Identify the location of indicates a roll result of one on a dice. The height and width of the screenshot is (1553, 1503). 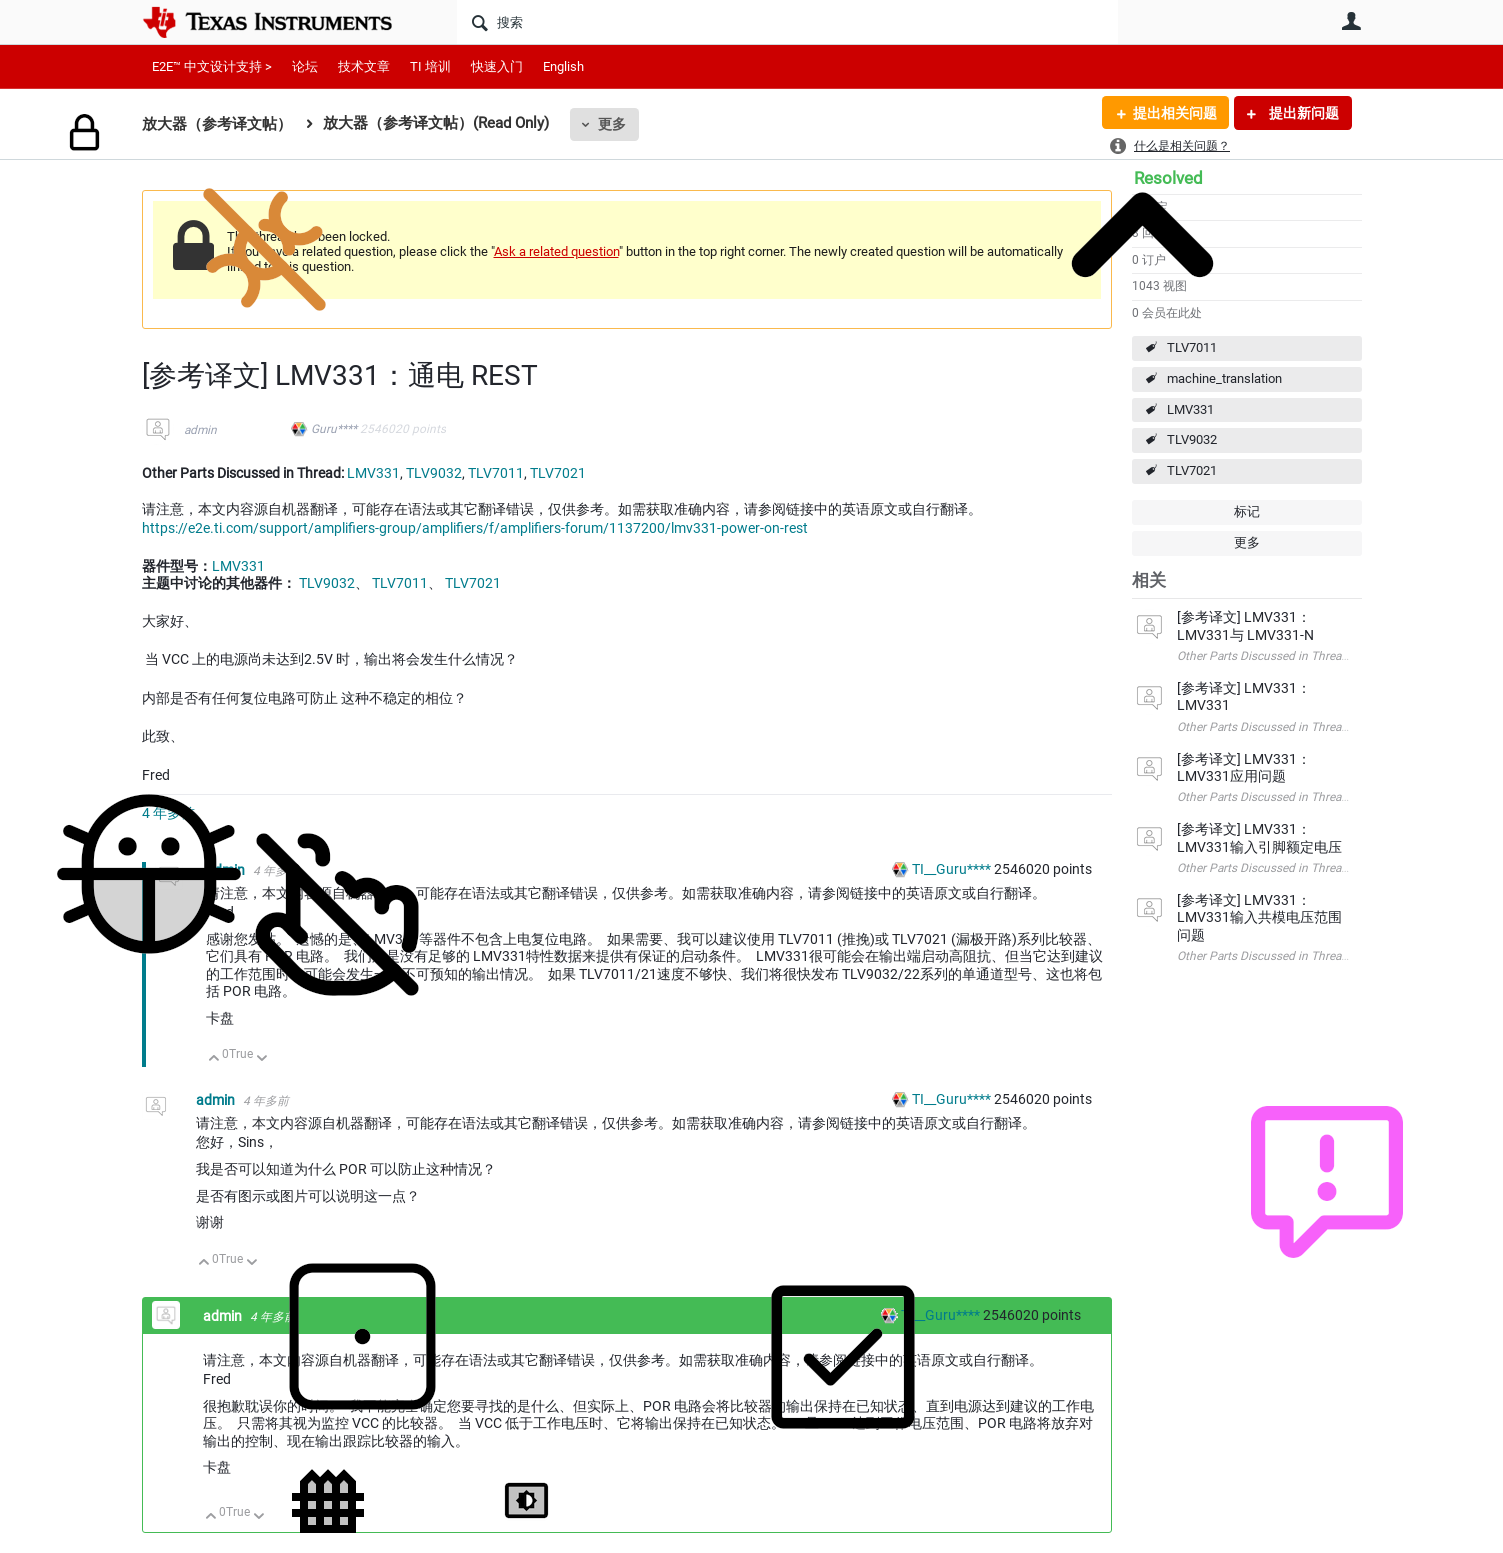
(362, 1336).